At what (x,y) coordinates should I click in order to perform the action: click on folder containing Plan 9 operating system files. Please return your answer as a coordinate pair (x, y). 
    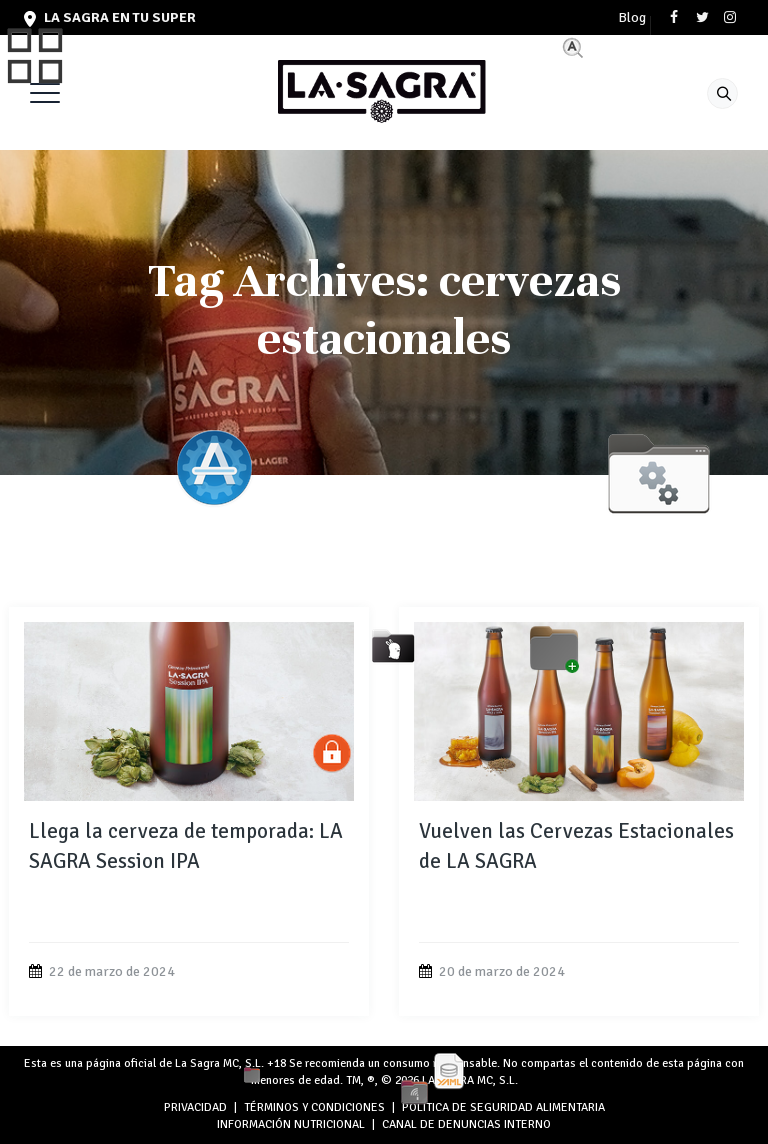
    Looking at the image, I should click on (393, 647).